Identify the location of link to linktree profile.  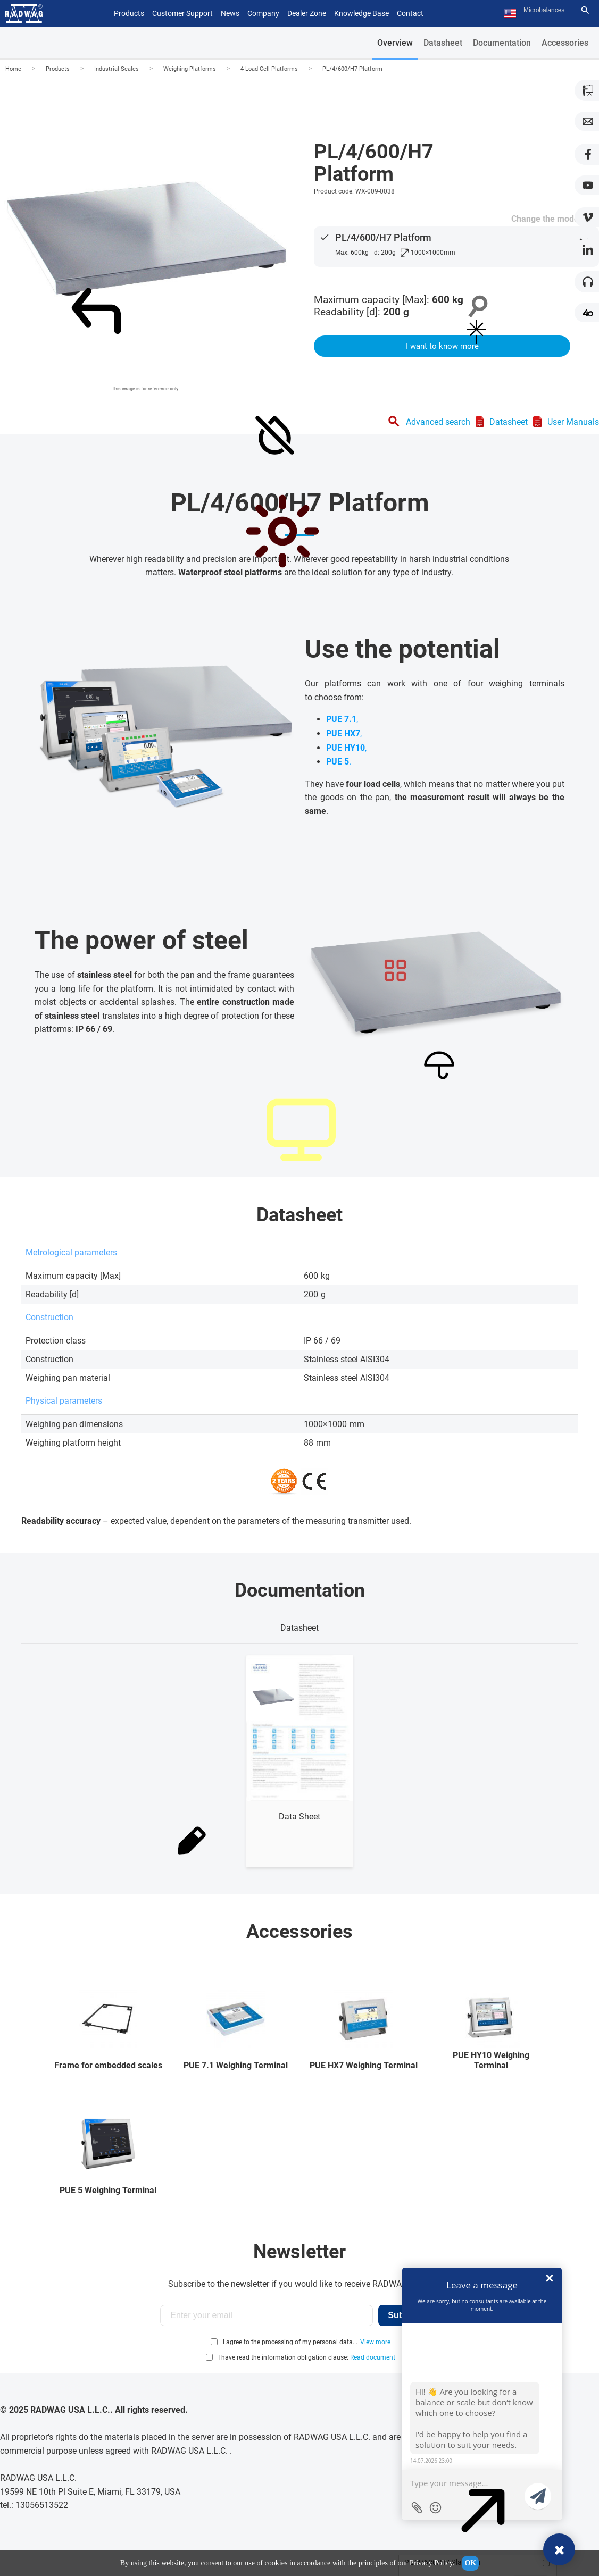
(476, 332).